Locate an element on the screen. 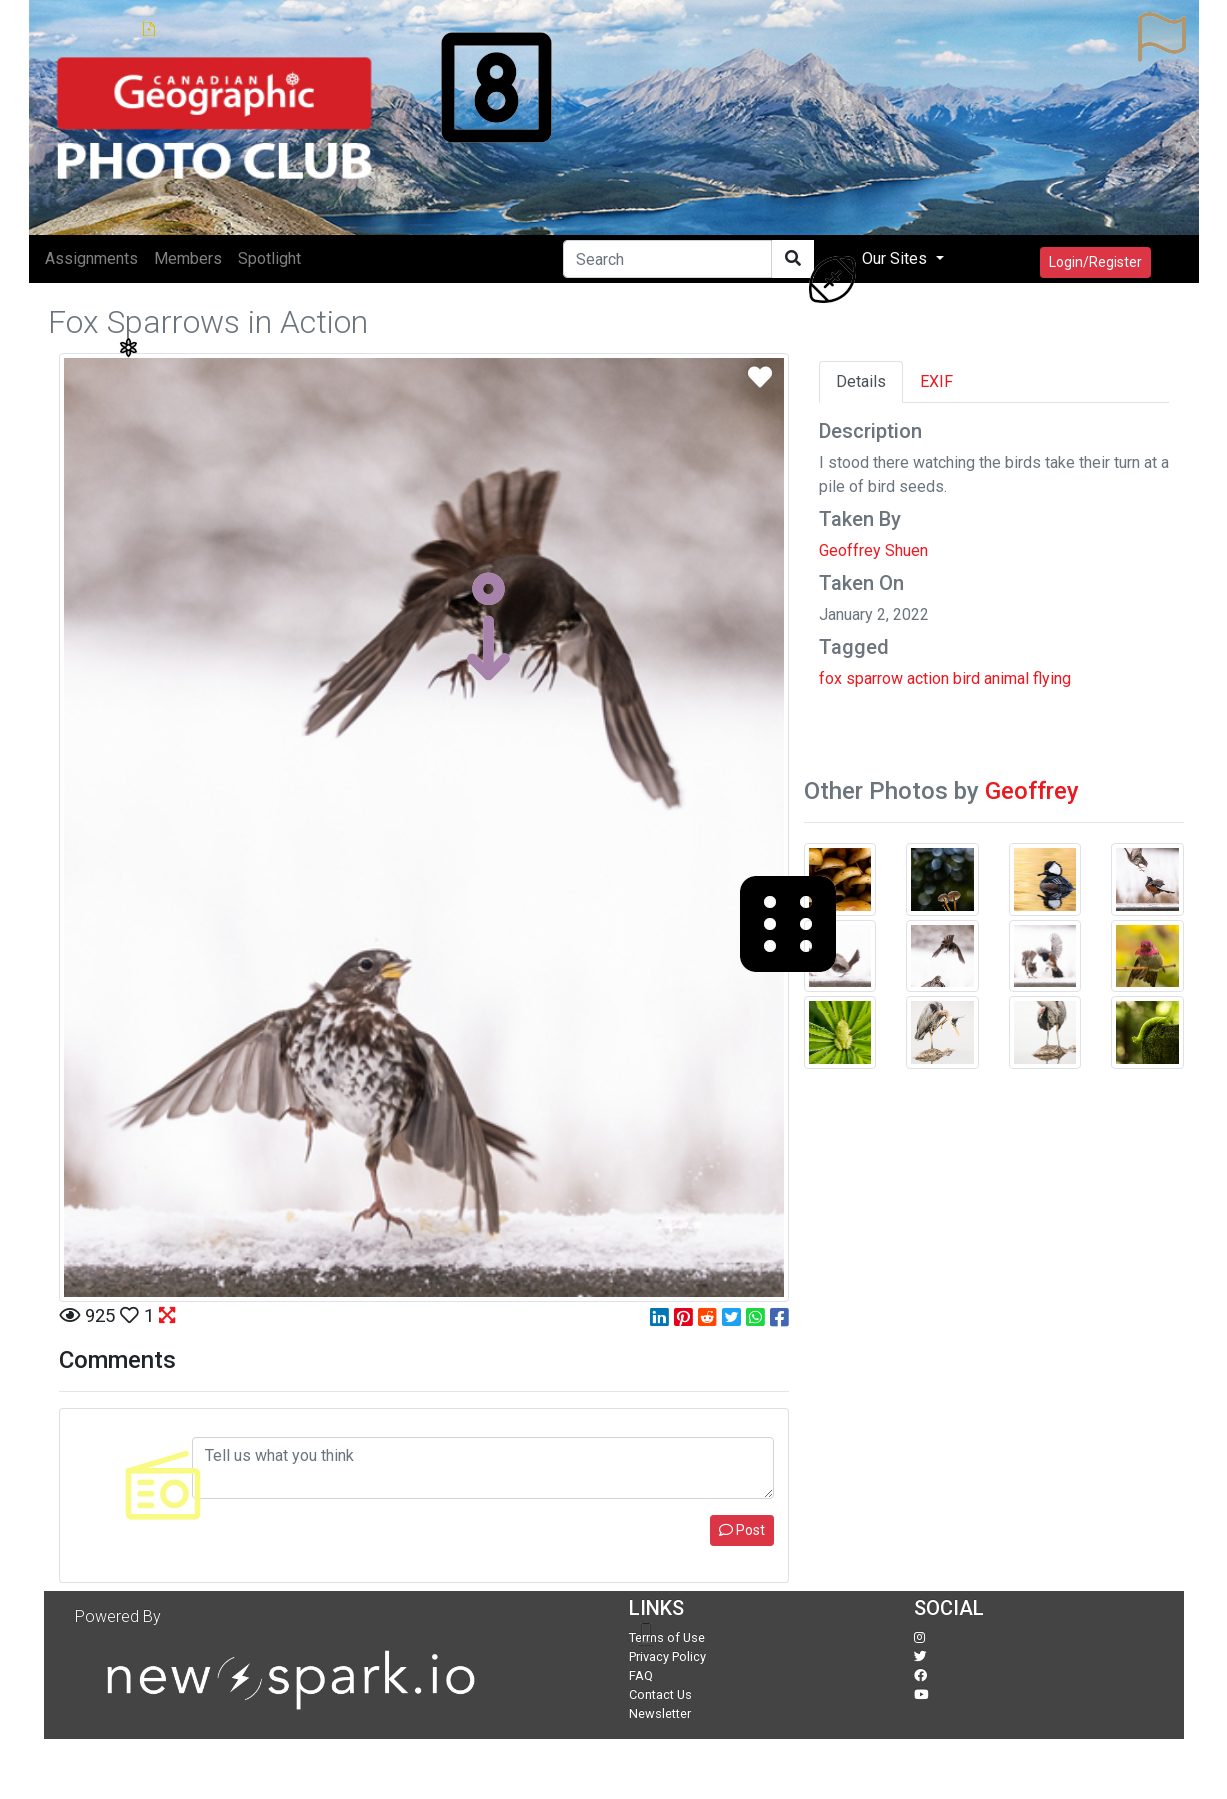 The width and height of the screenshot is (1227, 1799). upload a file is located at coordinates (149, 29).